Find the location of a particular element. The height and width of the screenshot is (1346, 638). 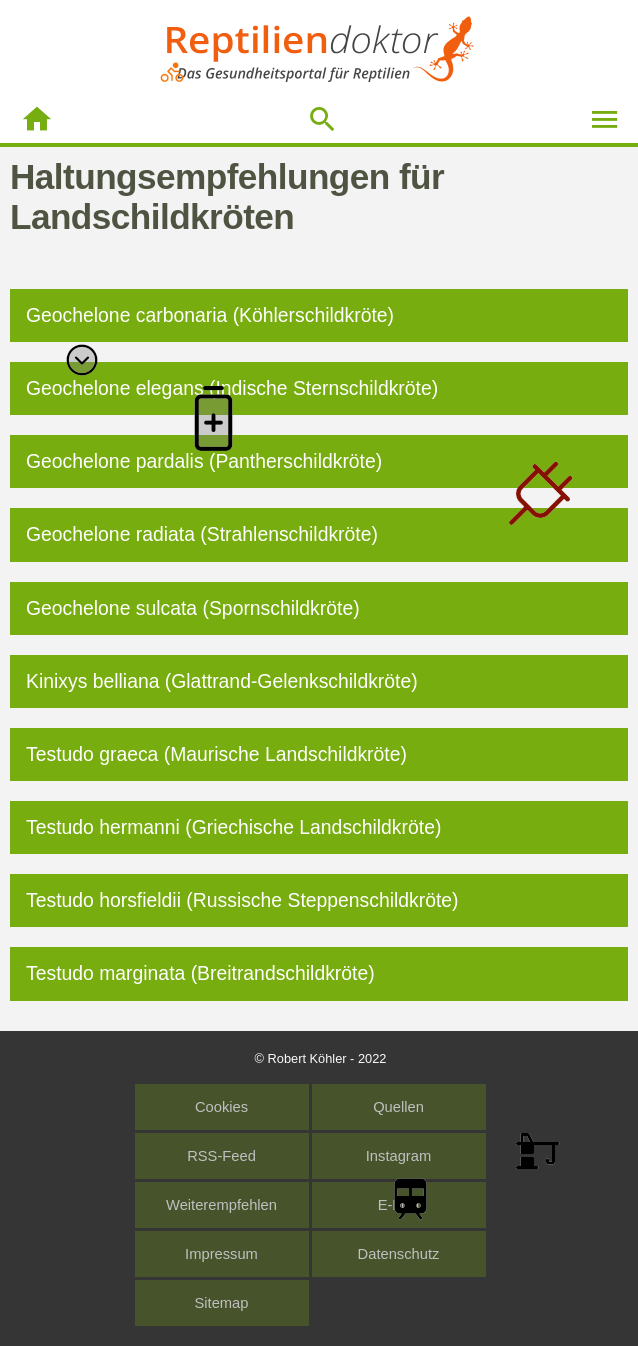

access construction or building management tools is located at coordinates (537, 1151).